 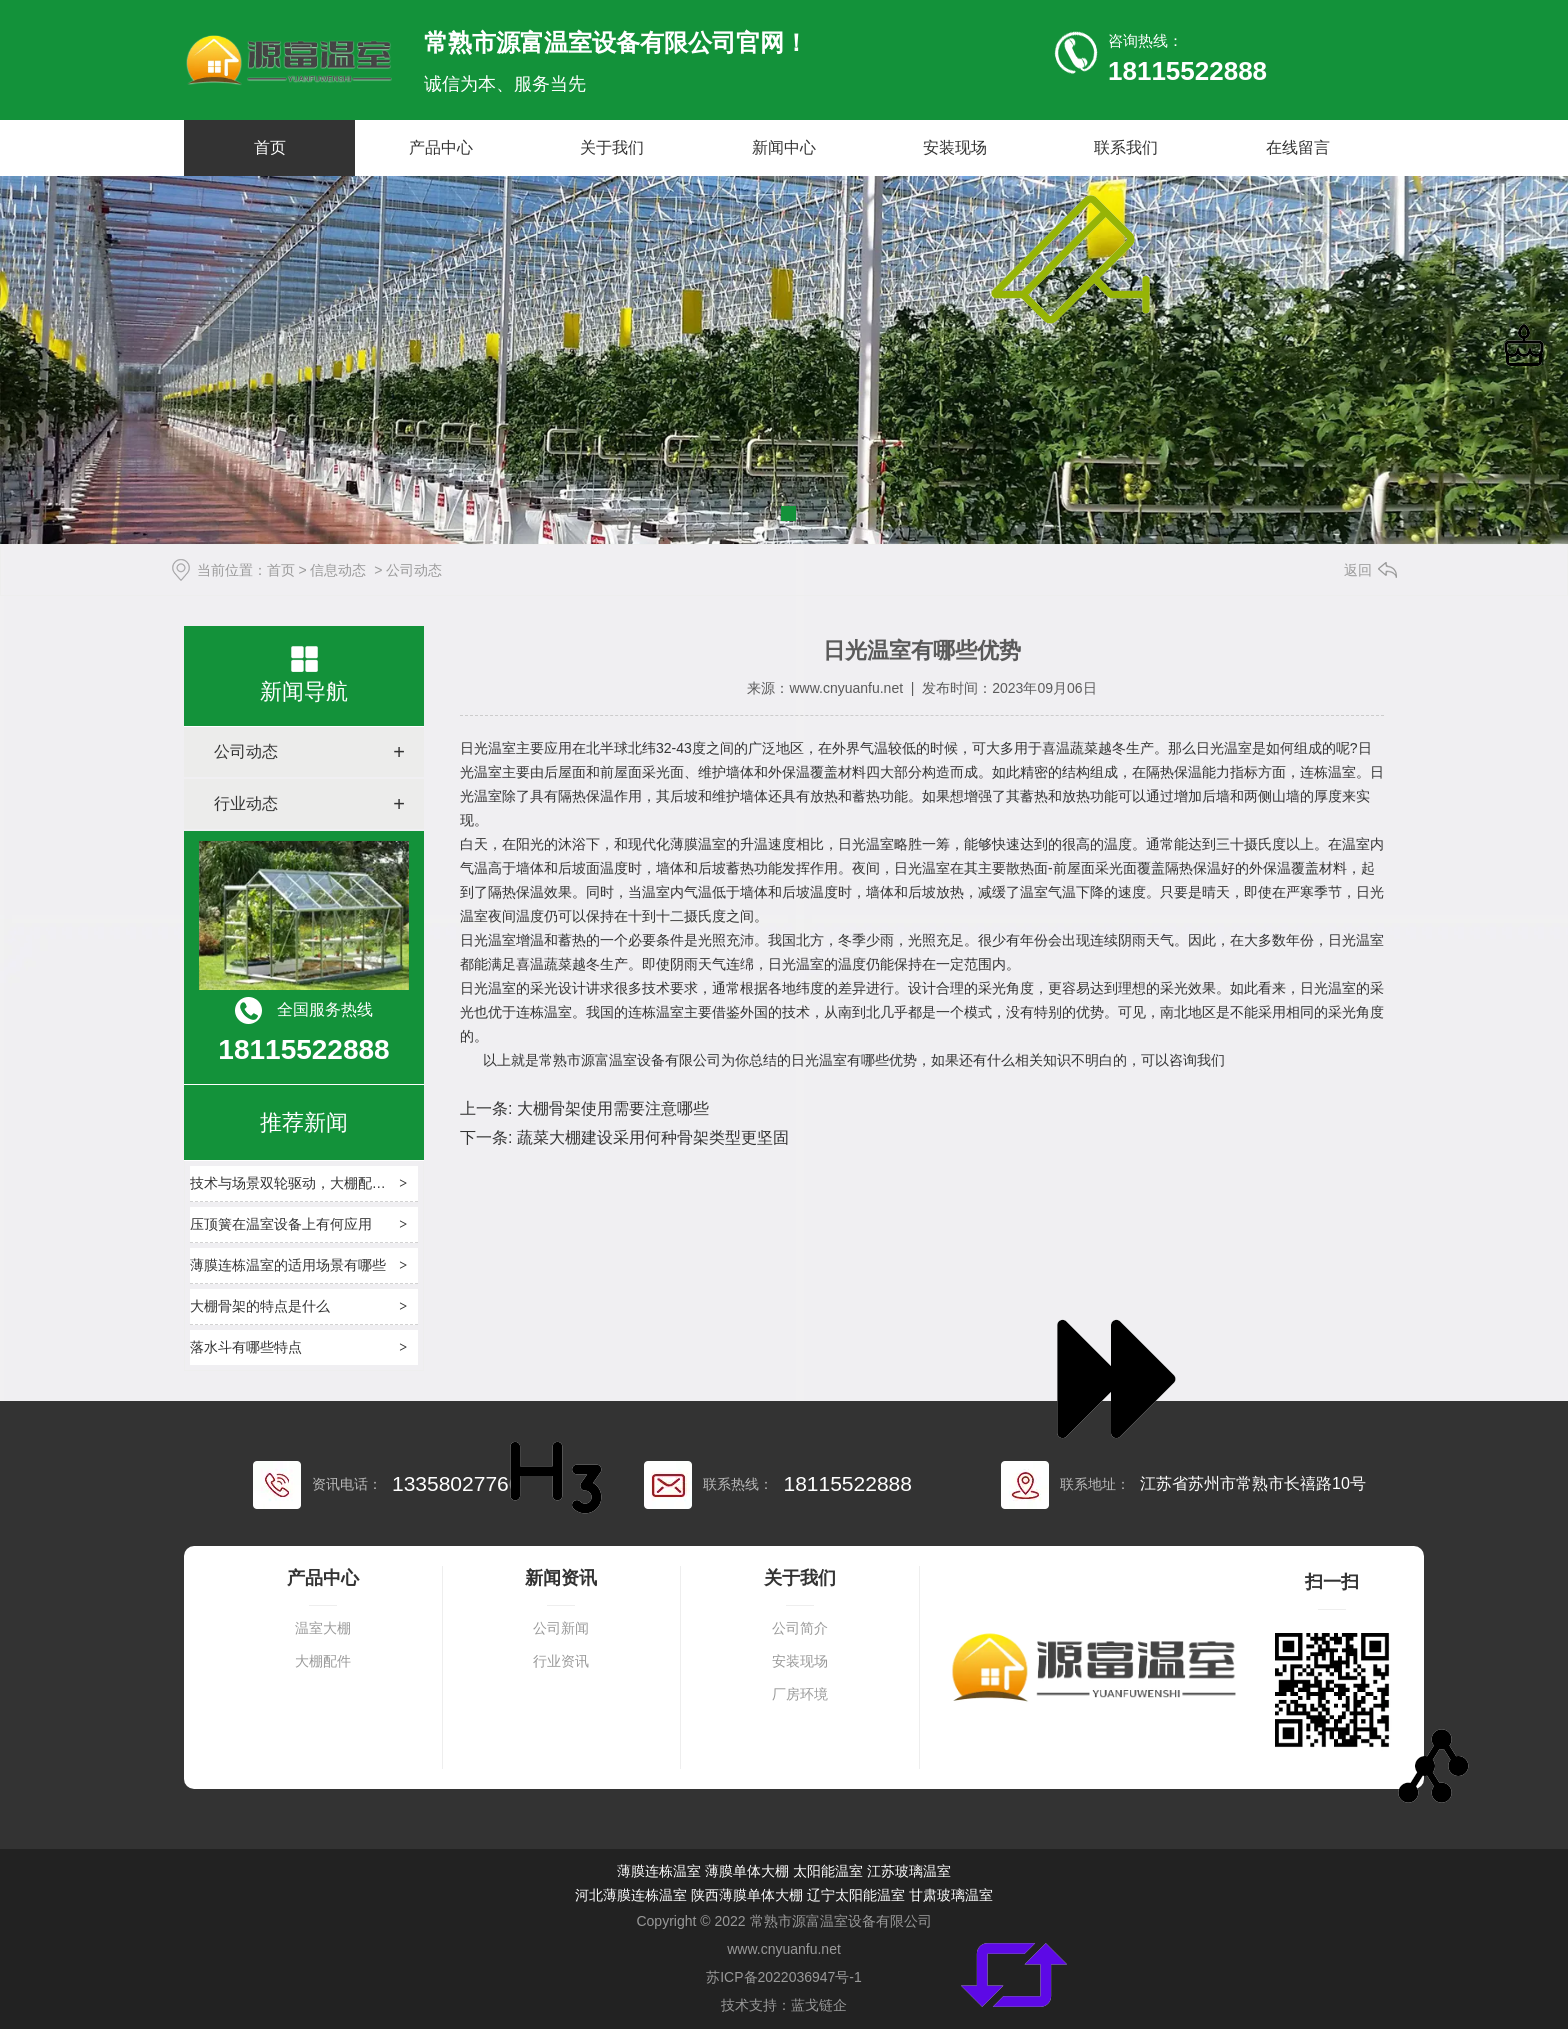 I want to click on repost or share this content, so click(x=1014, y=1975).